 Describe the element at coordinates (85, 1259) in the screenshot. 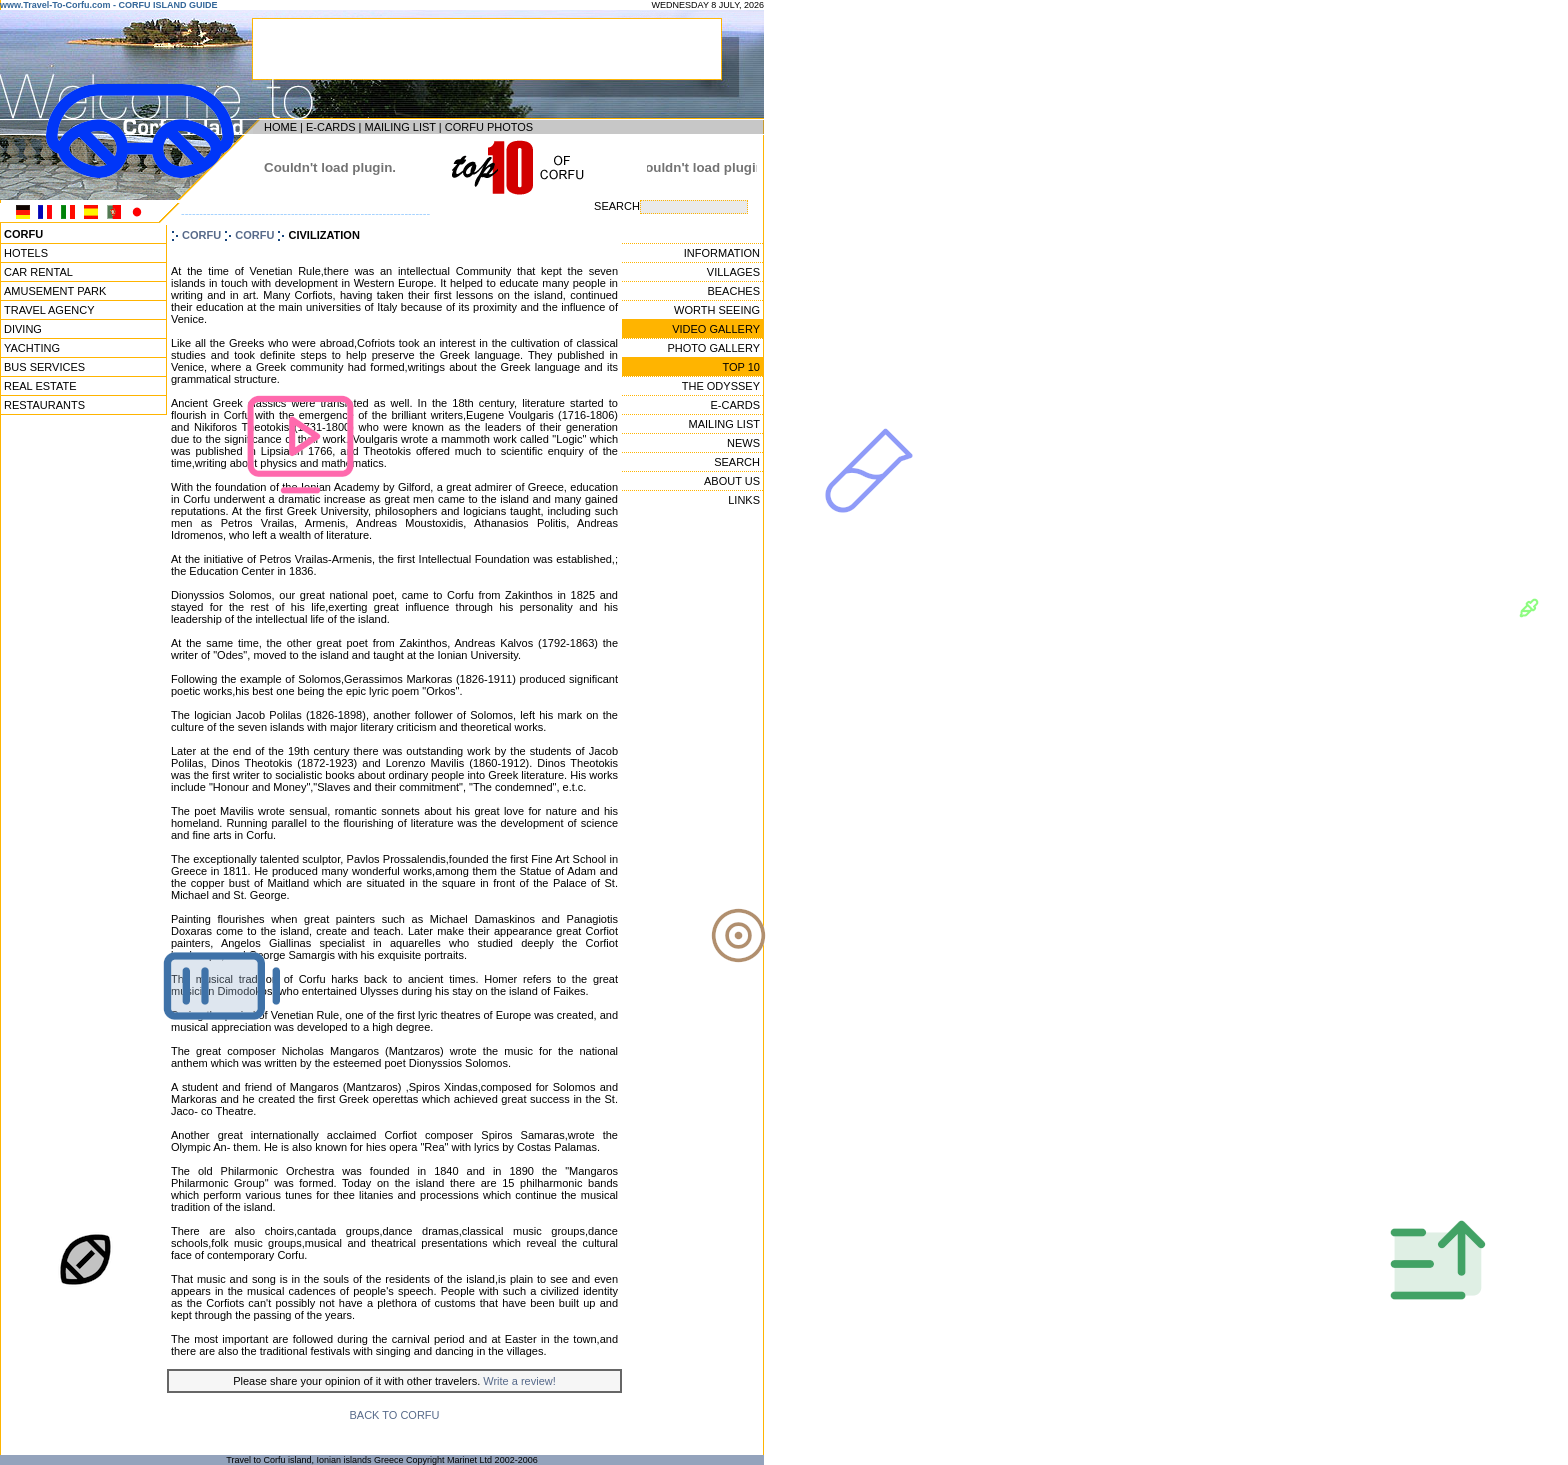

I see `access football or sports content` at that location.